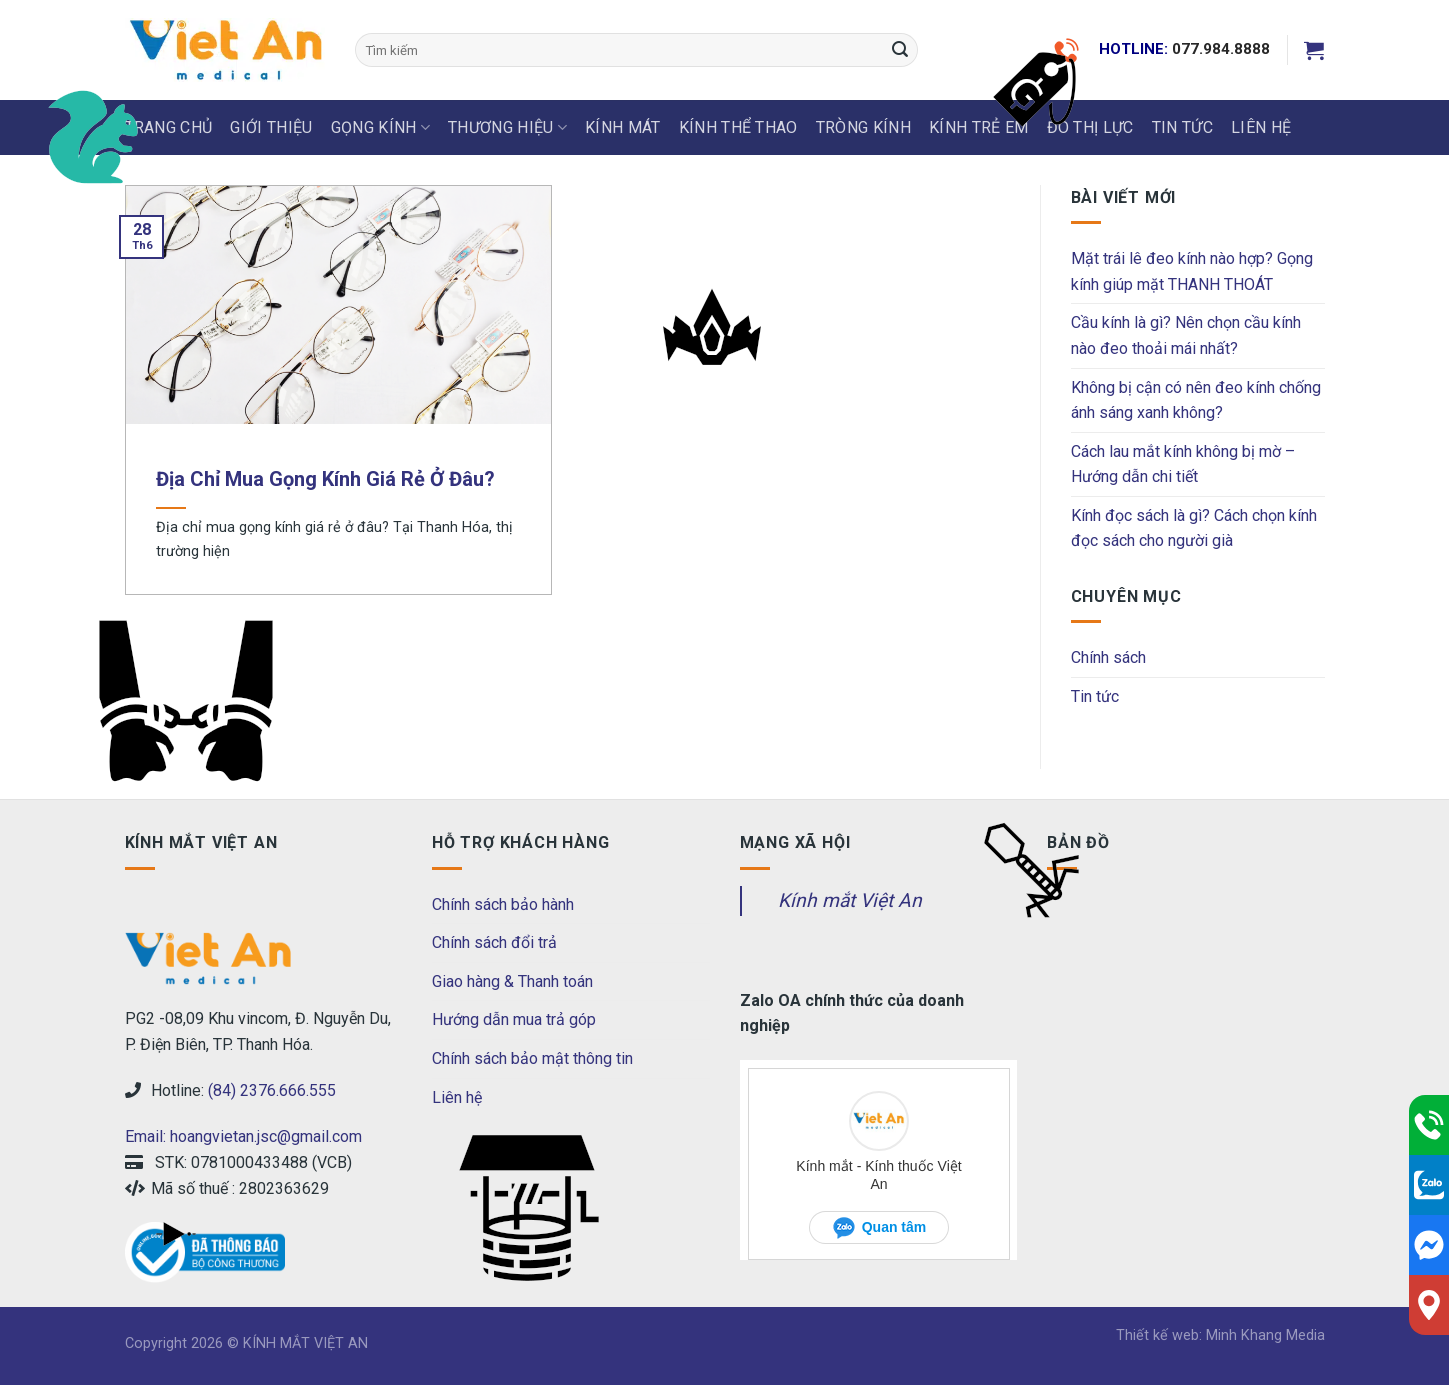 Image resolution: width=1449 pixels, height=1385 pixels. Describe the element at coordinates (93, 137) in the screenshot. I see `wildlife or nature-themed game element` at that location.